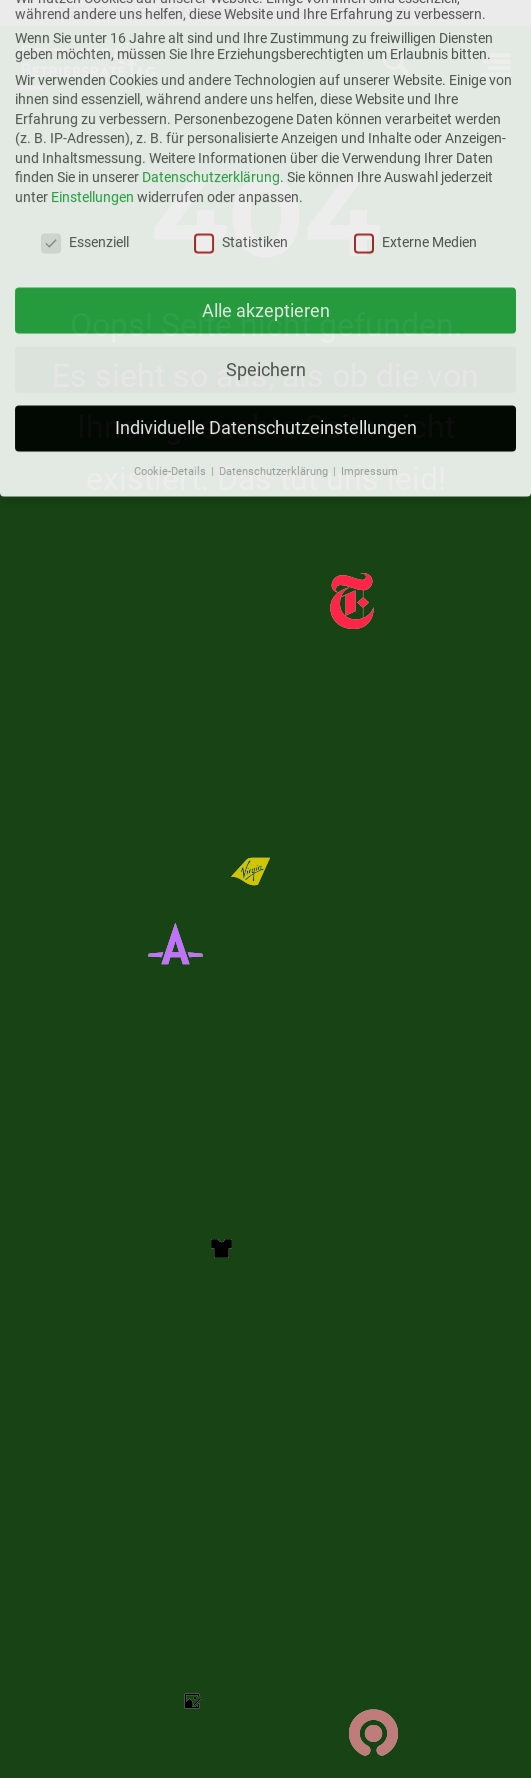 The width and height of the screenshot is (531, 1778). I want to click on open the new york times app, so click(352, 601).